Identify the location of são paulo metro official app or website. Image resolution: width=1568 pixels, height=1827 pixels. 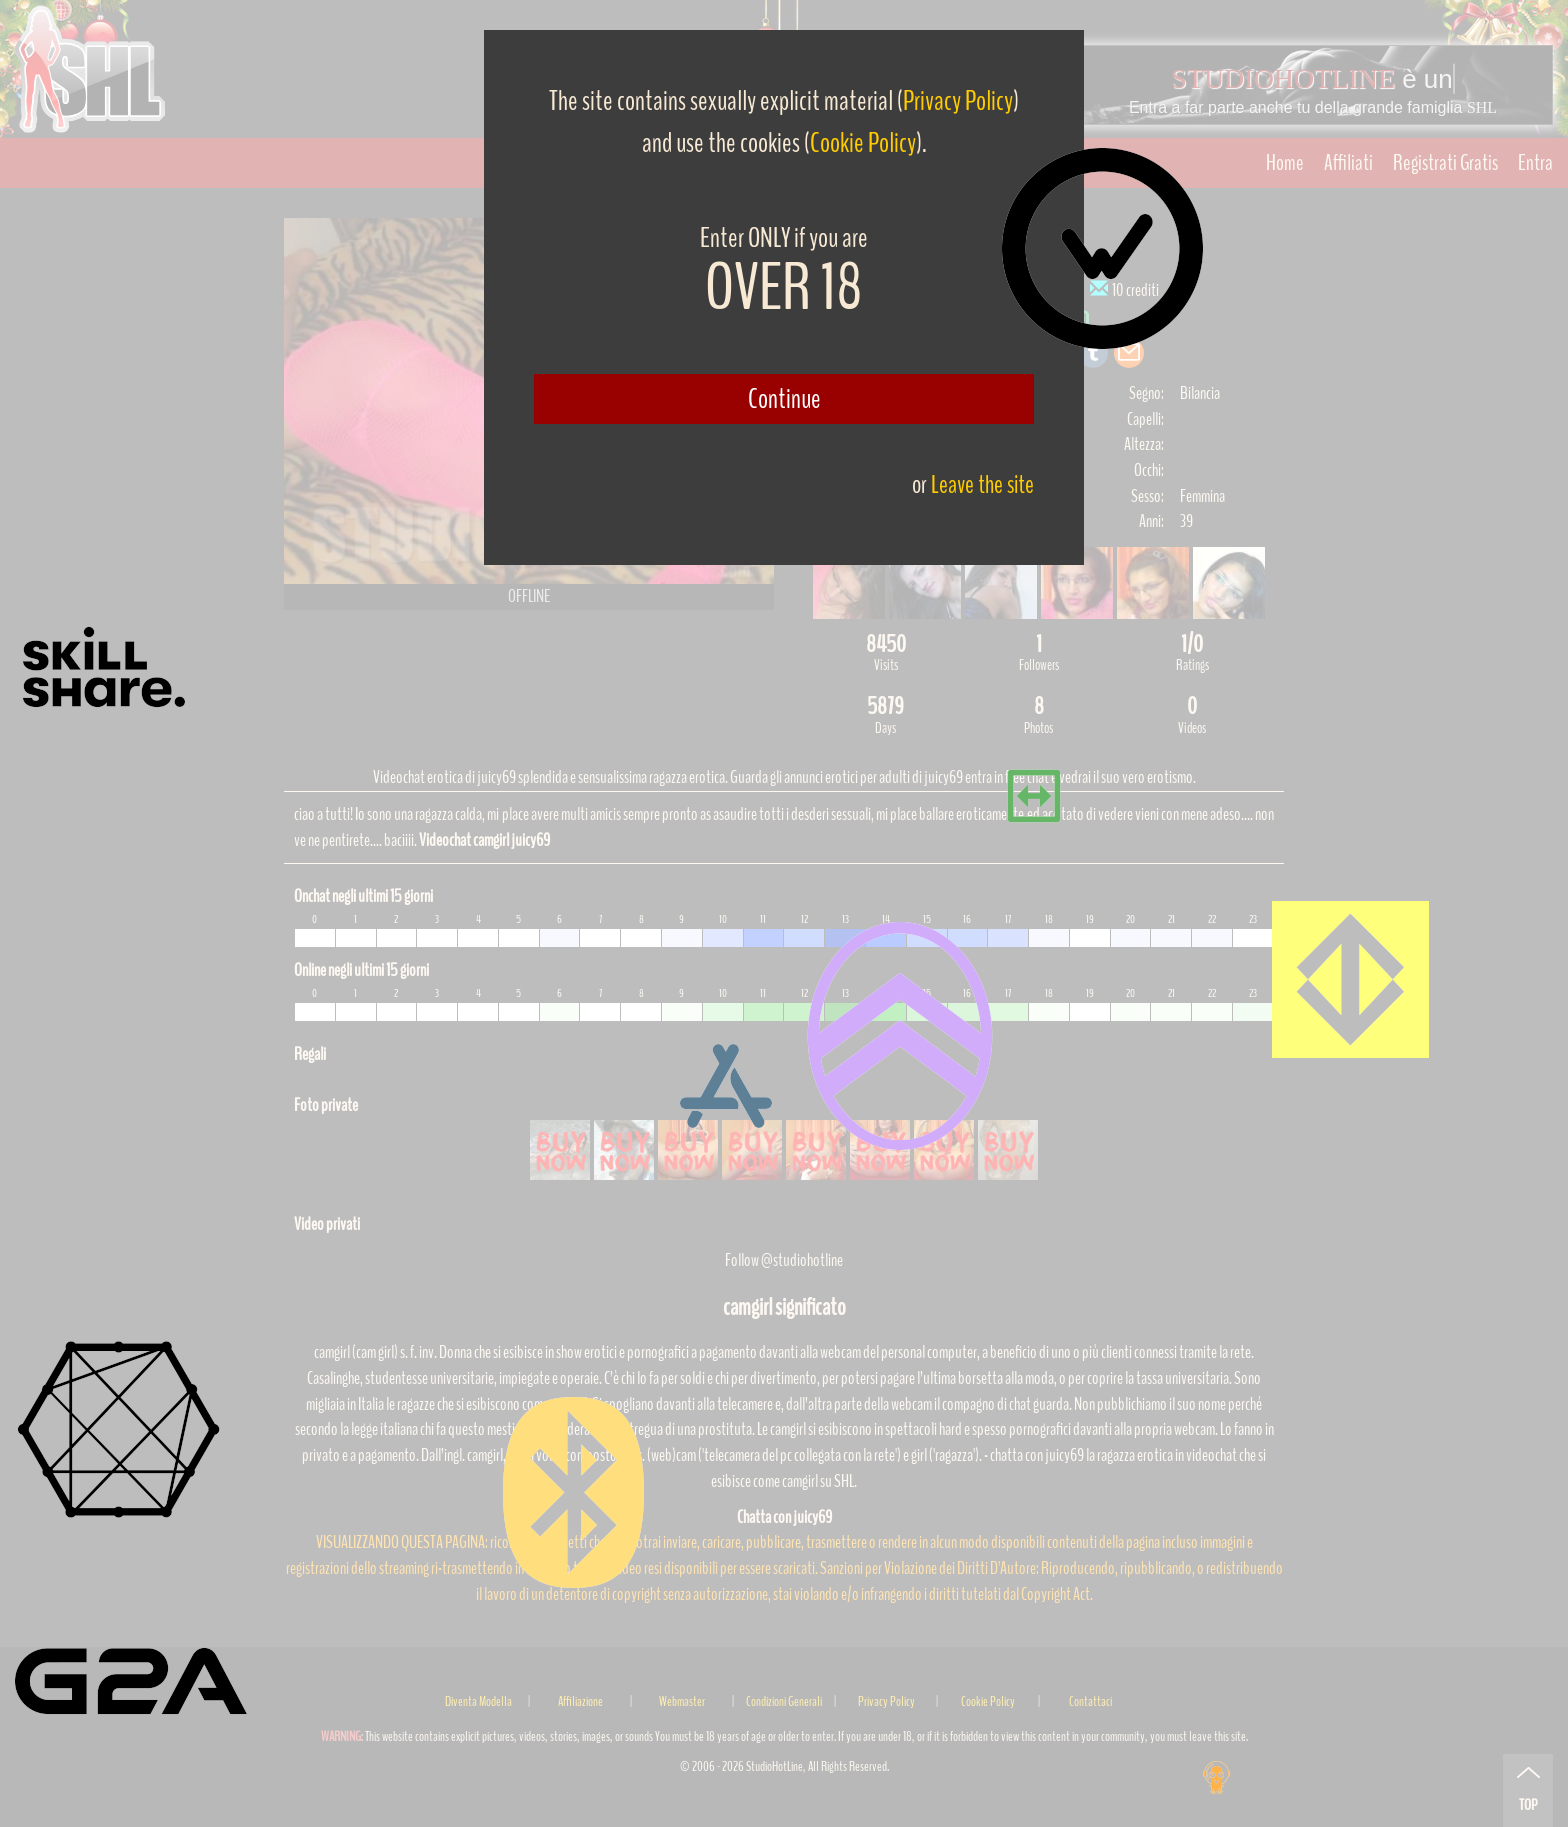
(1350, 979).